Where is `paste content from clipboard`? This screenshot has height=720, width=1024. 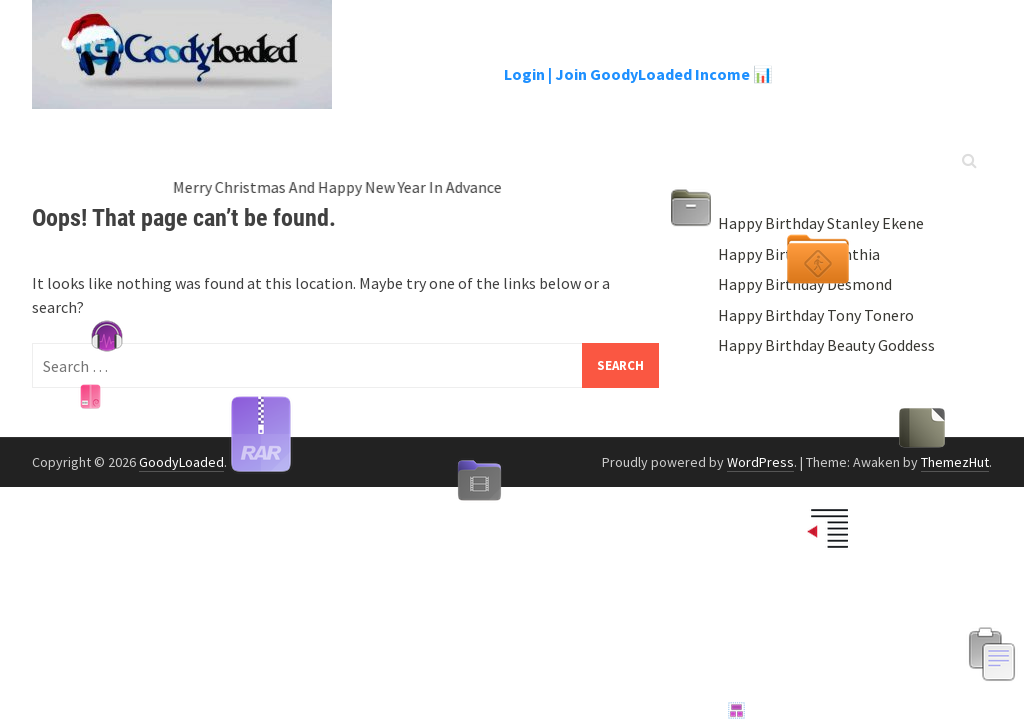 paste content from clipboard is located at coordinates (992, 654).